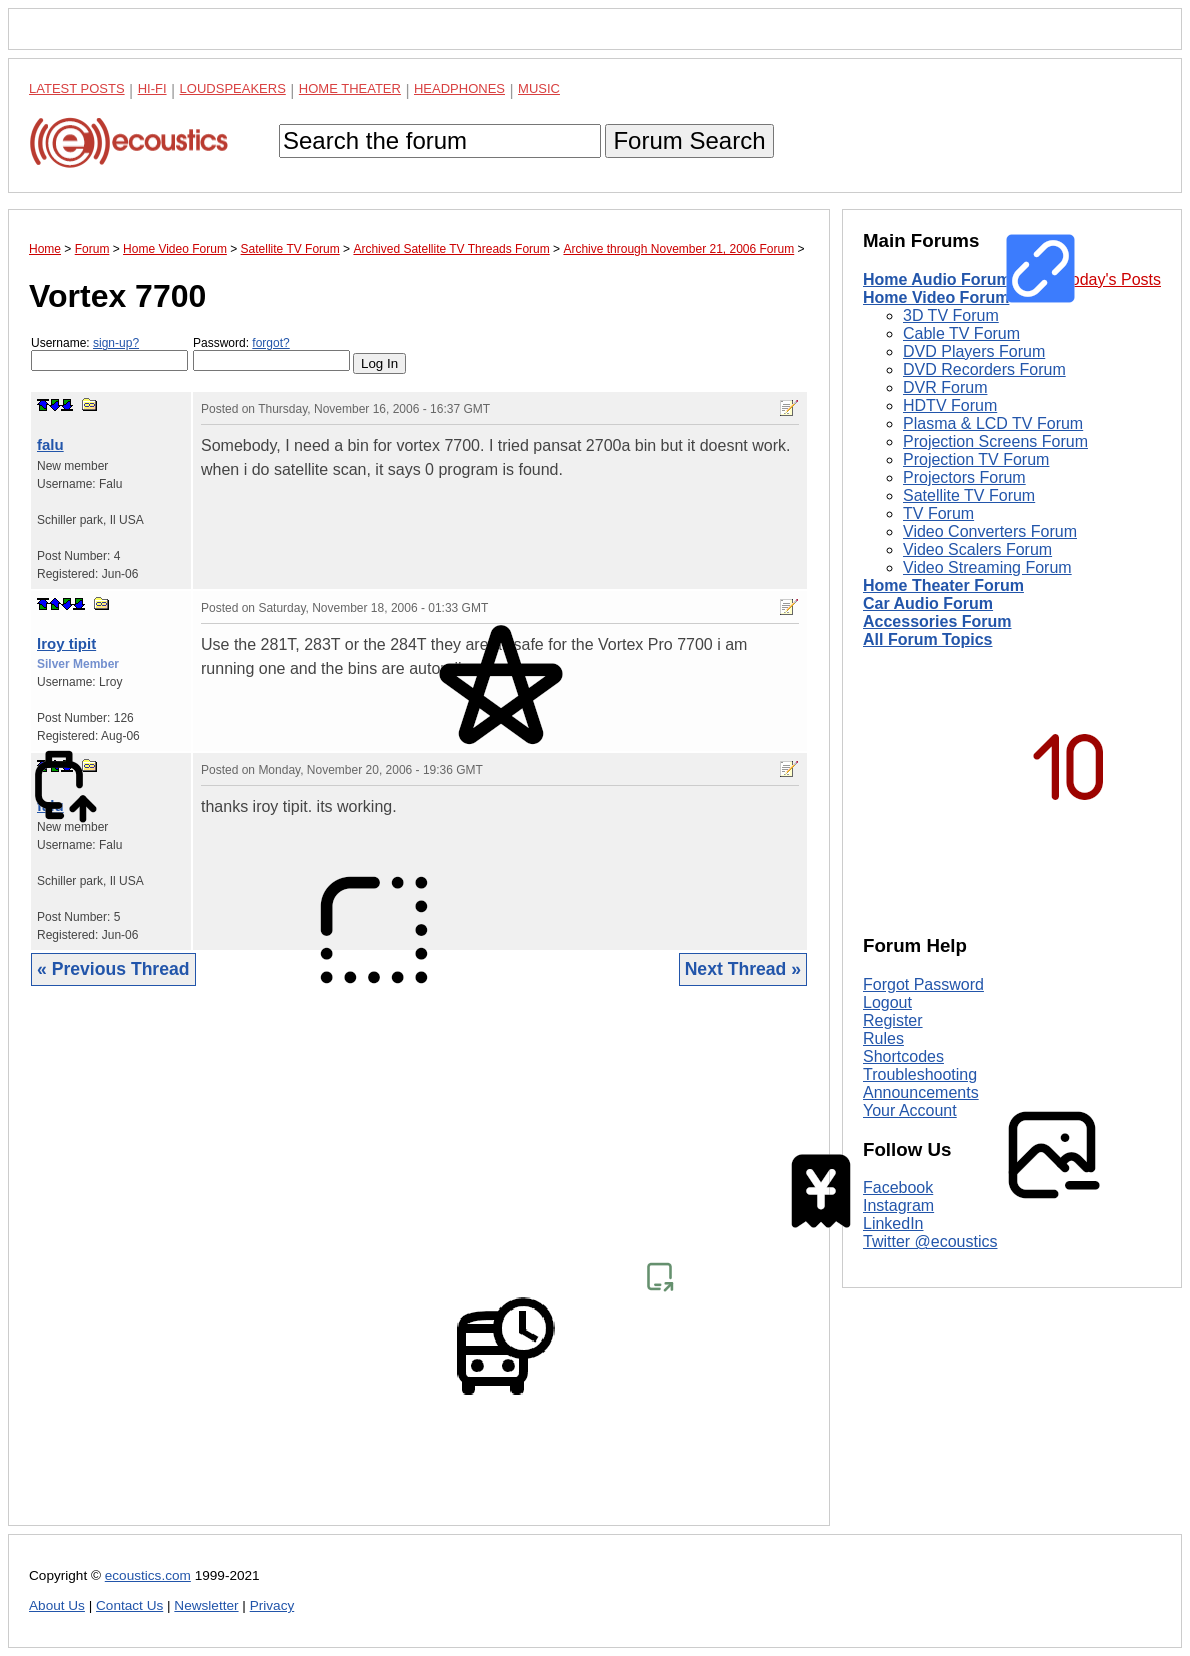  I want to click on unlink or break a connection, so click(1040, 268).